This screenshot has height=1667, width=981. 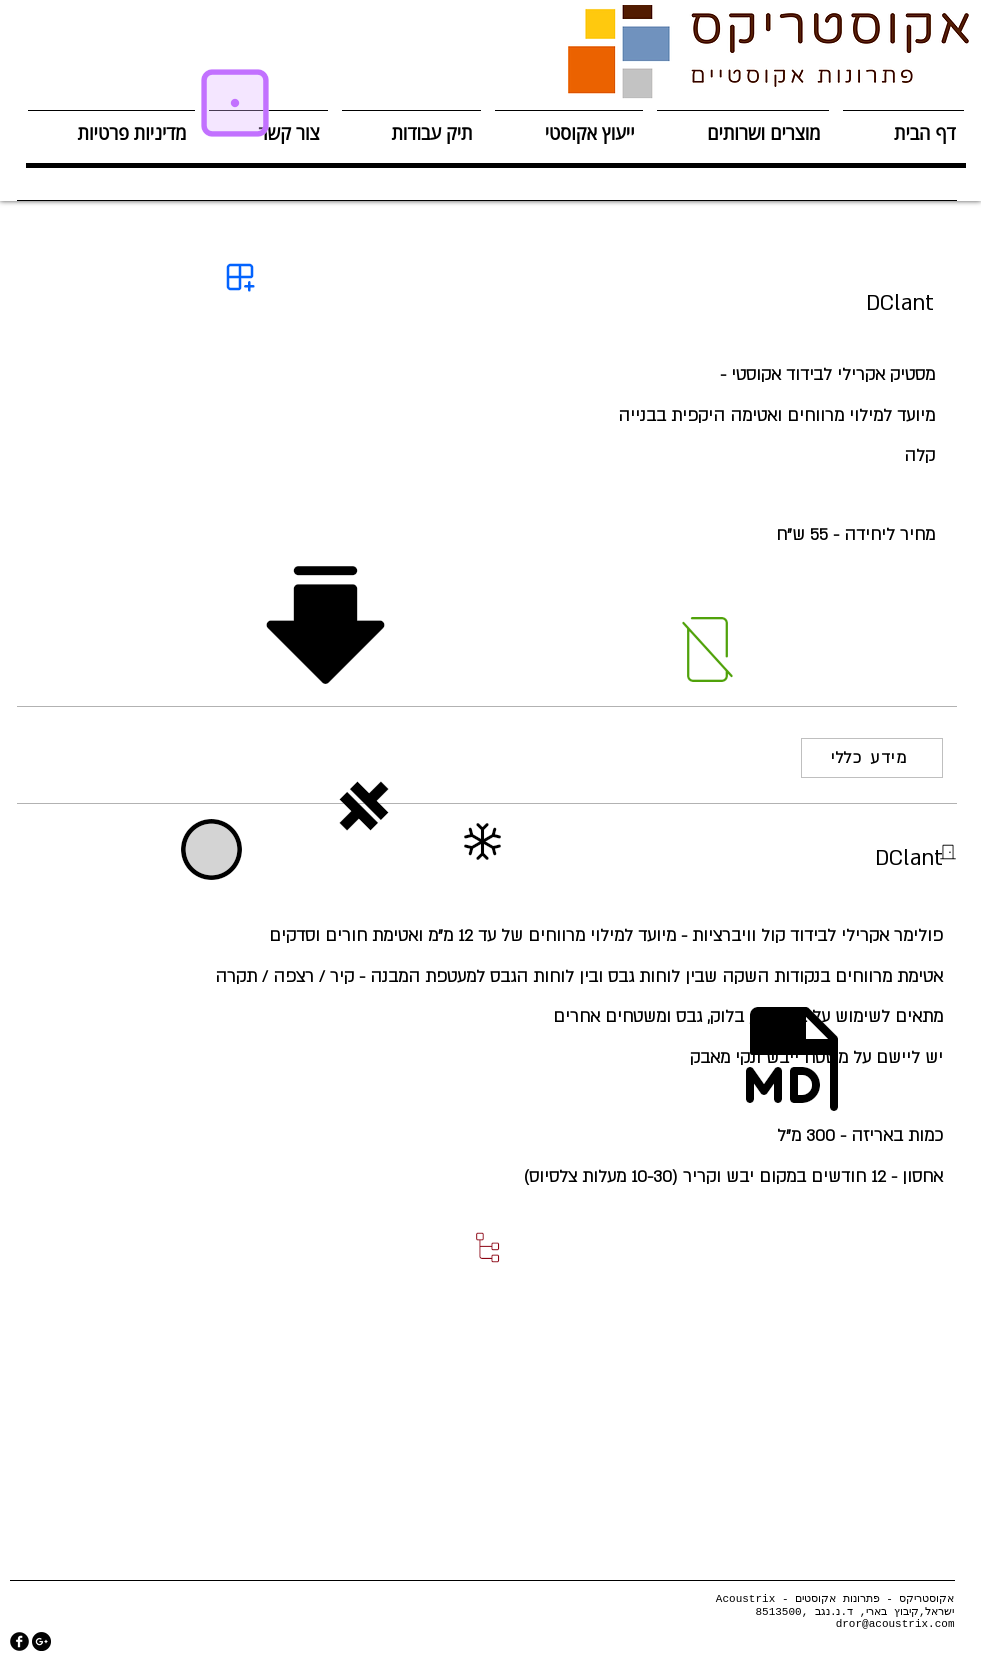 What do you see at coordinates (240, 277) in the screenshot?
I see `add a new widget or tile to dashboard` at bounding box center [240, 277].